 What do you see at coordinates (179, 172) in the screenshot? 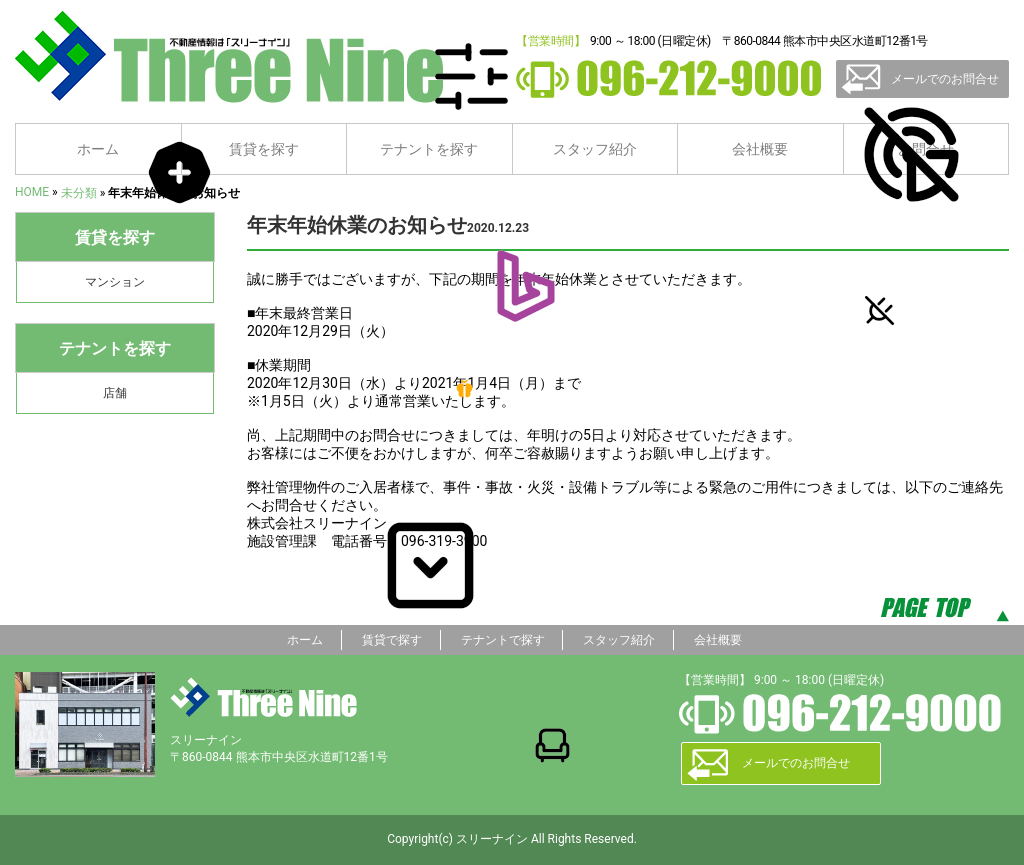
I see `add a new item or element` at bounding box center [179, 172].